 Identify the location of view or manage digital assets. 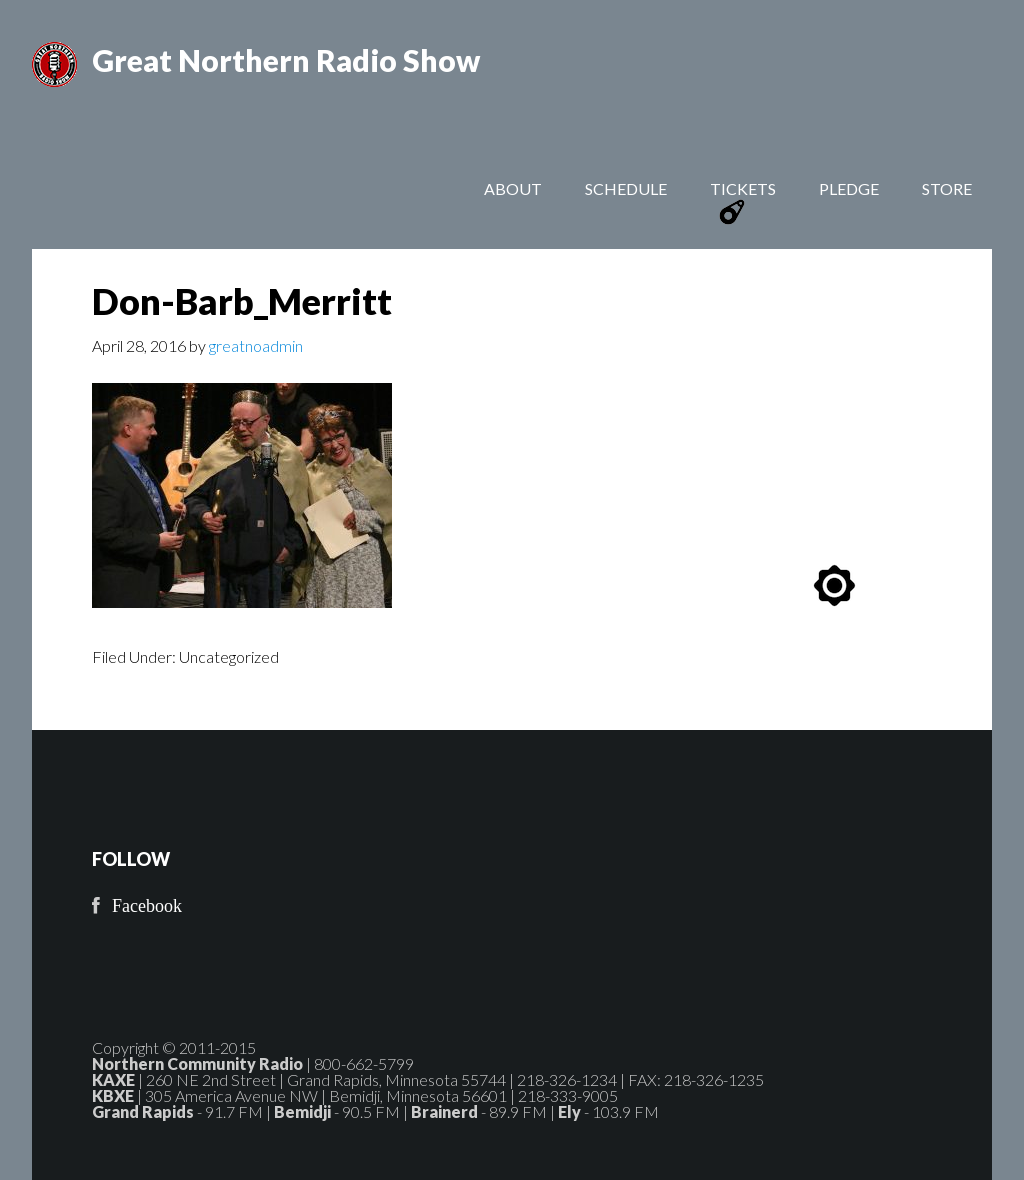
(732, 212).